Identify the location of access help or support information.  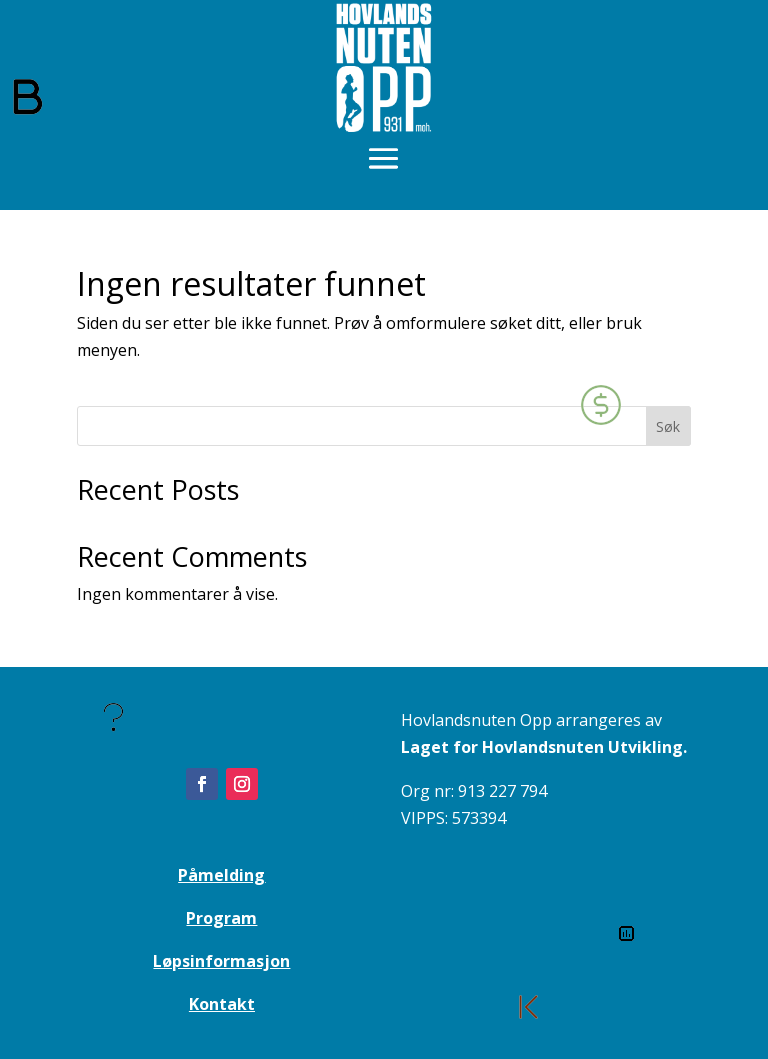
(113, 716).